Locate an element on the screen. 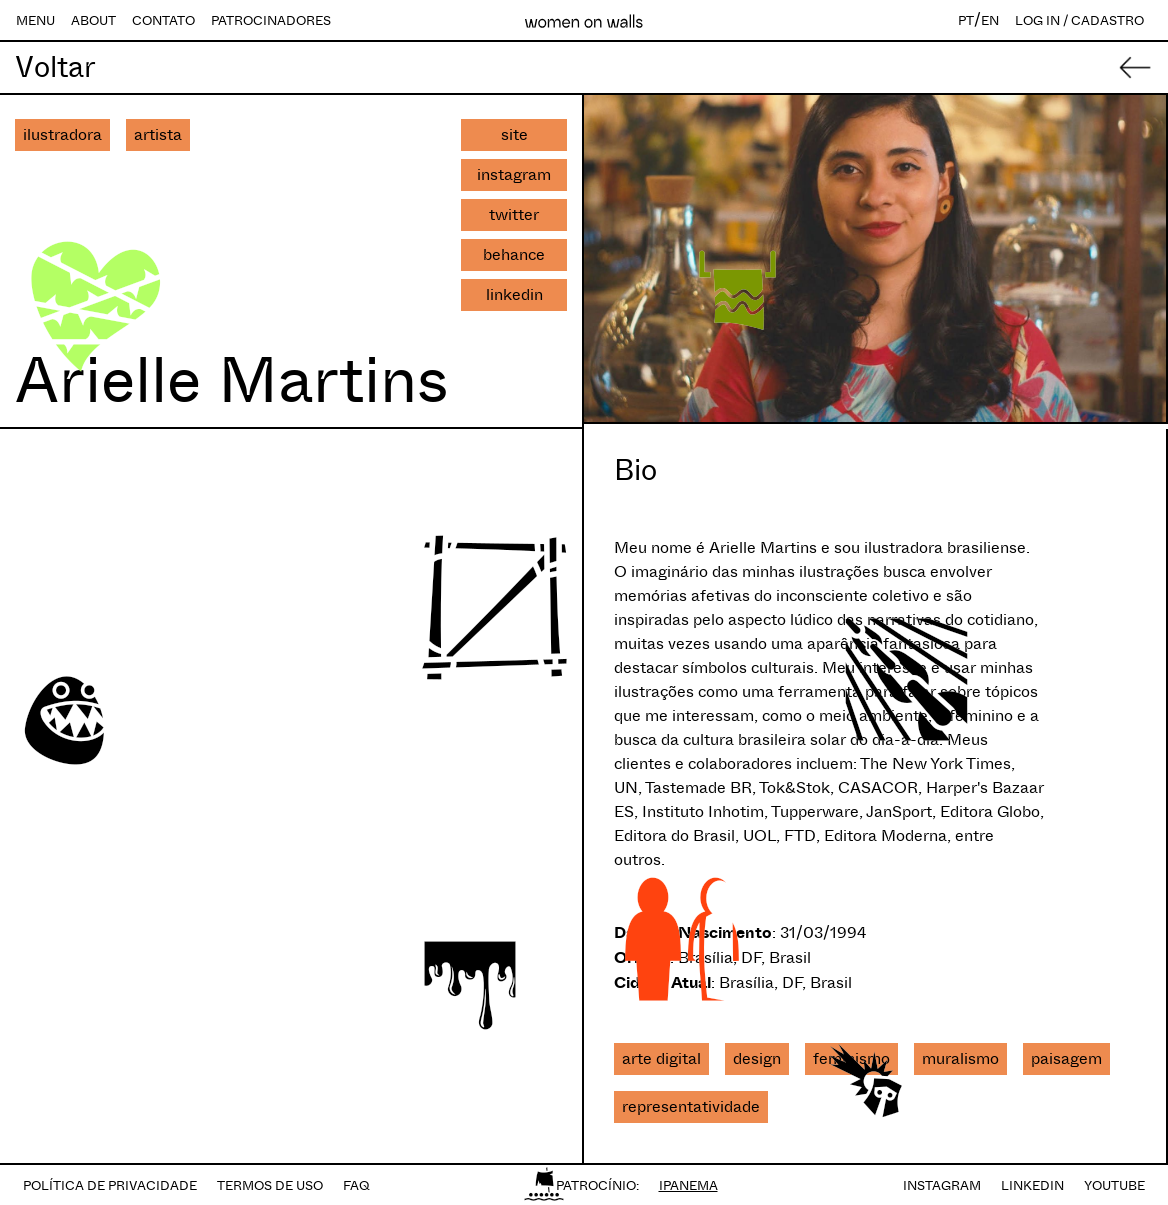  indicates gluttony status effect or debuff is located at coordinates (66, 720).